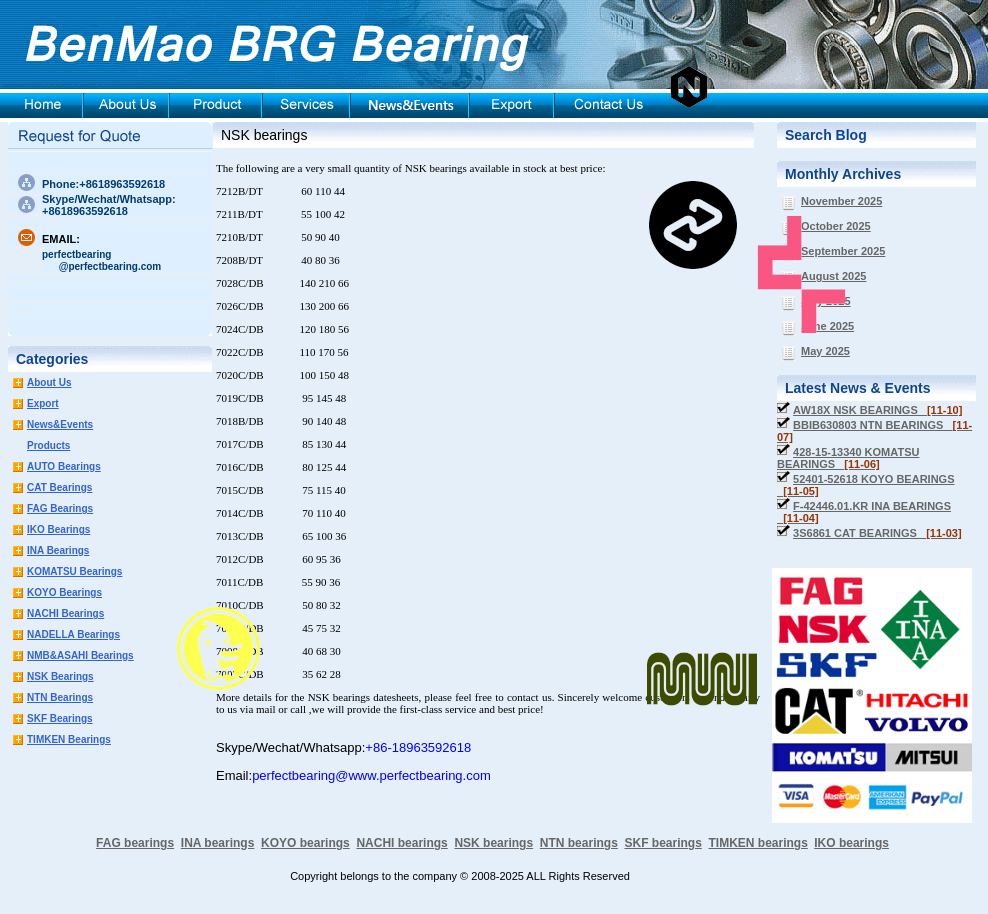  What do you see at coordinates (702, 679) in the screenshot?
I see `san francisco municipal railway (muni) logo` at bounding box center [702, 679].